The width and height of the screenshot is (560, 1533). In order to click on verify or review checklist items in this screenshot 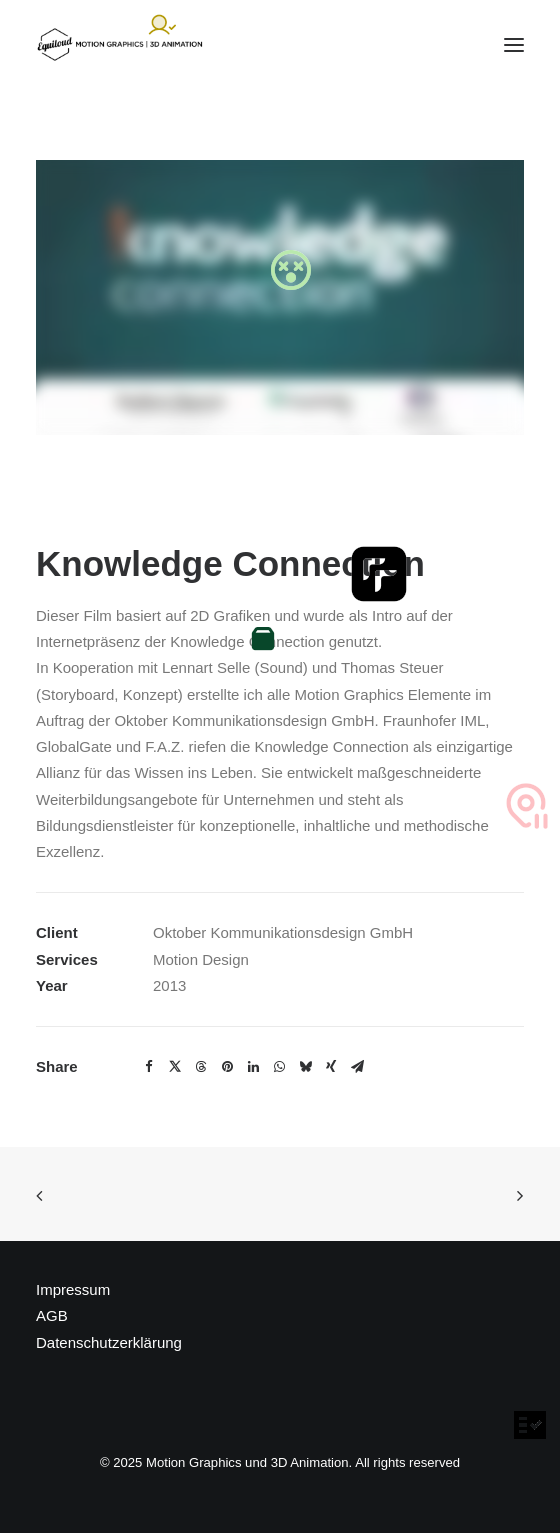, I will do `click(530, 1425)`.